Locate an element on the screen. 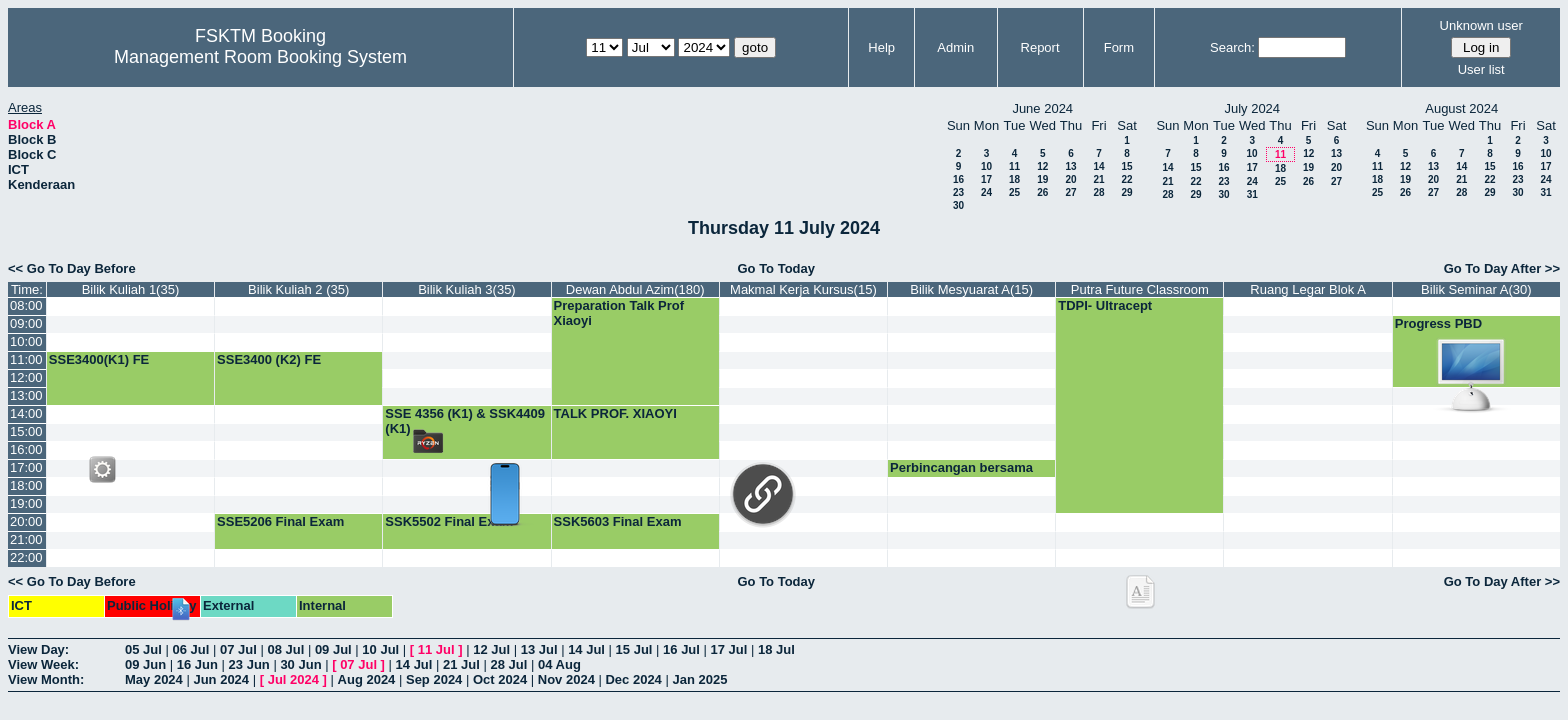 Image resolution: width=1568 pixels, height=720 pixels. connected iPhone device is located at coordinates (505, 495).